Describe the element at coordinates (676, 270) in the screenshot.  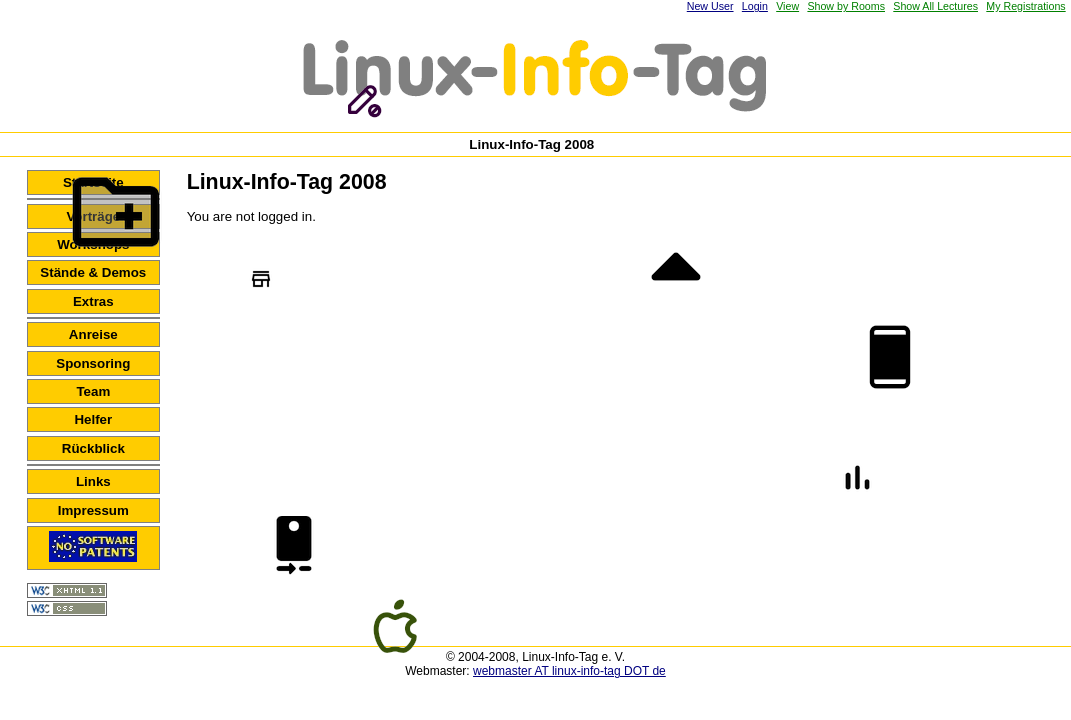
I see `collapse an expanded section` at that location.